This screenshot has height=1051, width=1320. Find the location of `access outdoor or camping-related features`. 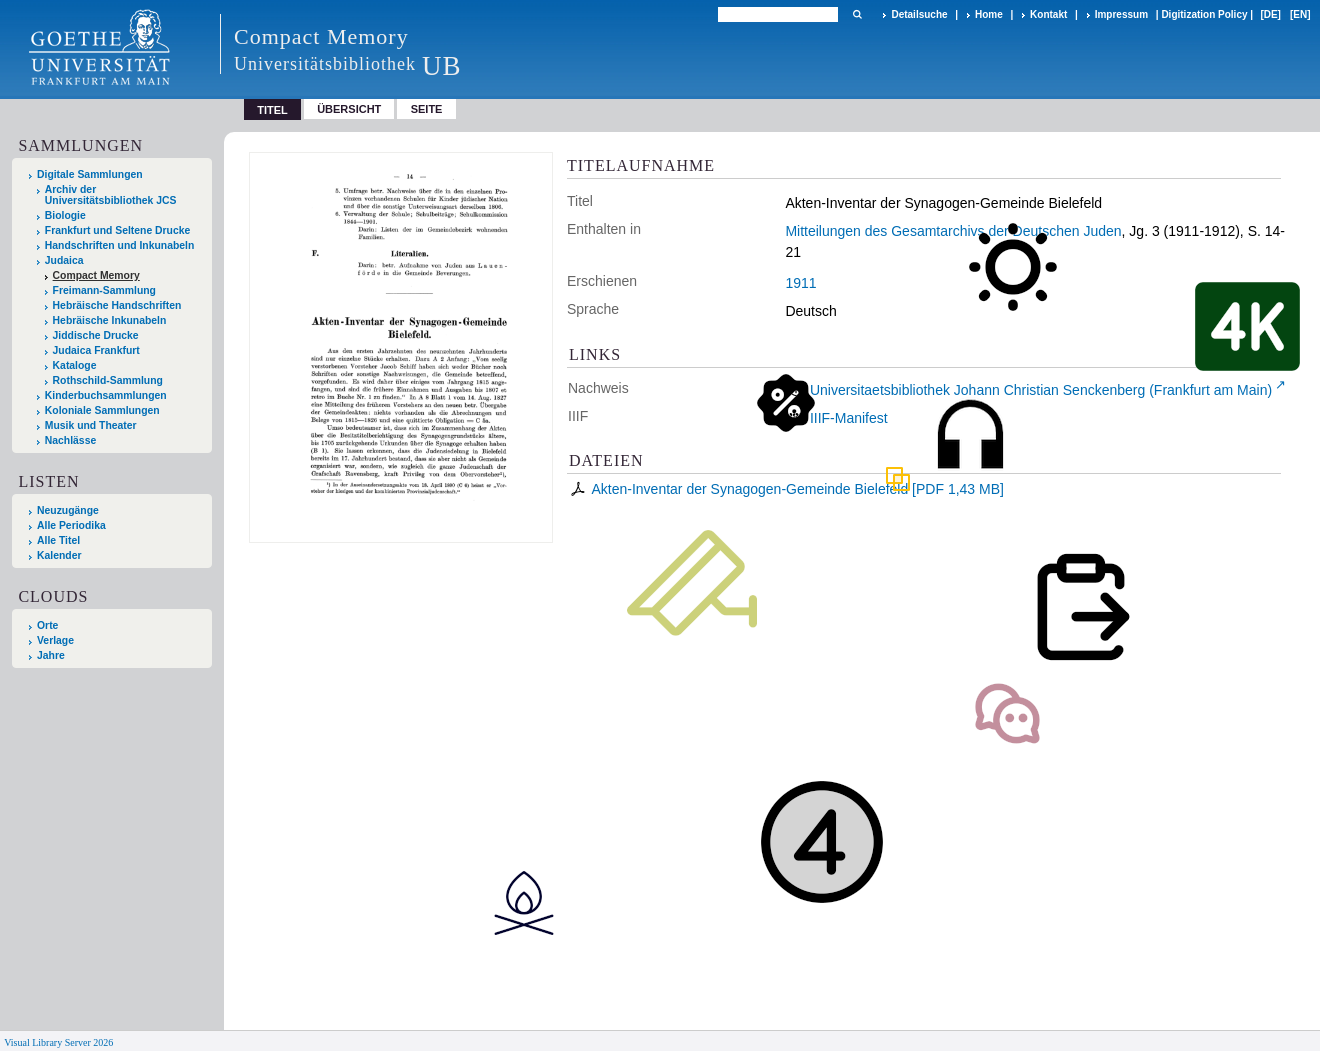

access outdoor or camping-related features is located at coordinates (524, 903).